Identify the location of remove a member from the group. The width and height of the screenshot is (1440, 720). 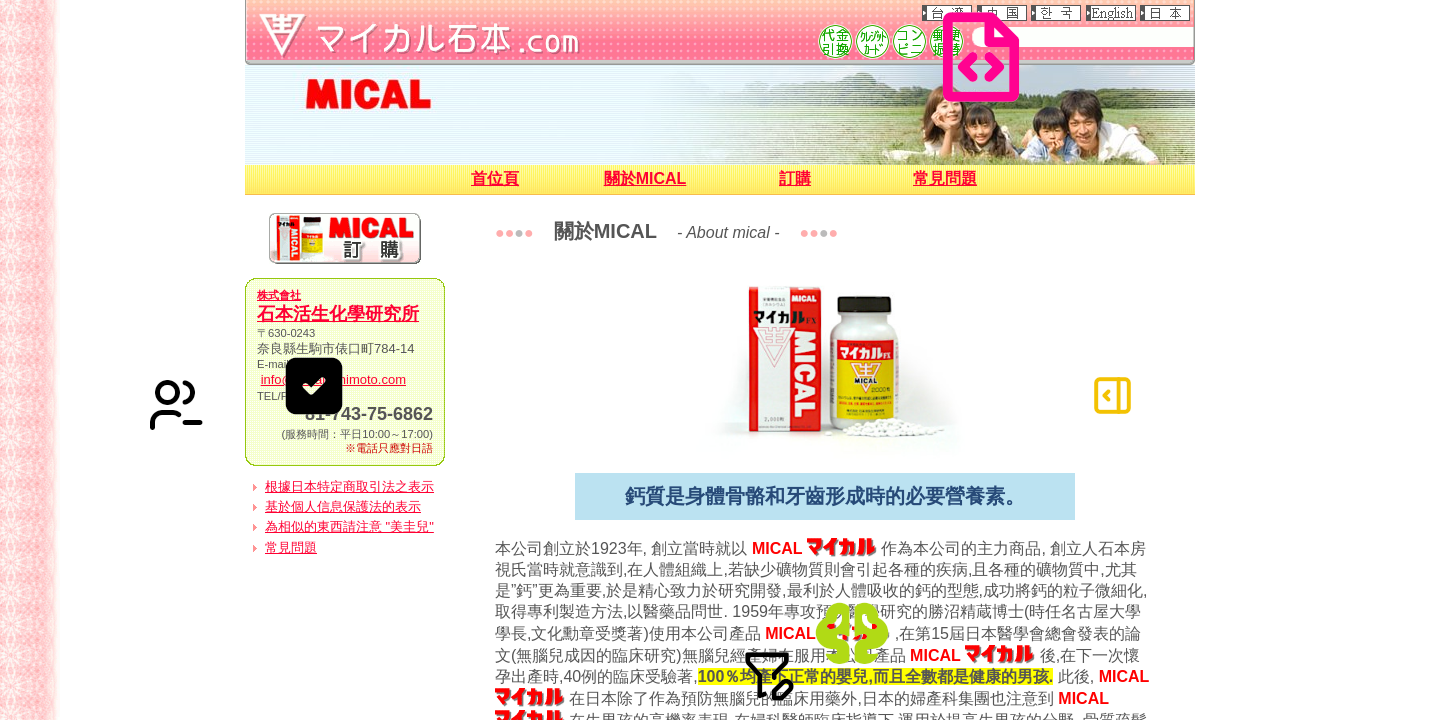
(175, 405).